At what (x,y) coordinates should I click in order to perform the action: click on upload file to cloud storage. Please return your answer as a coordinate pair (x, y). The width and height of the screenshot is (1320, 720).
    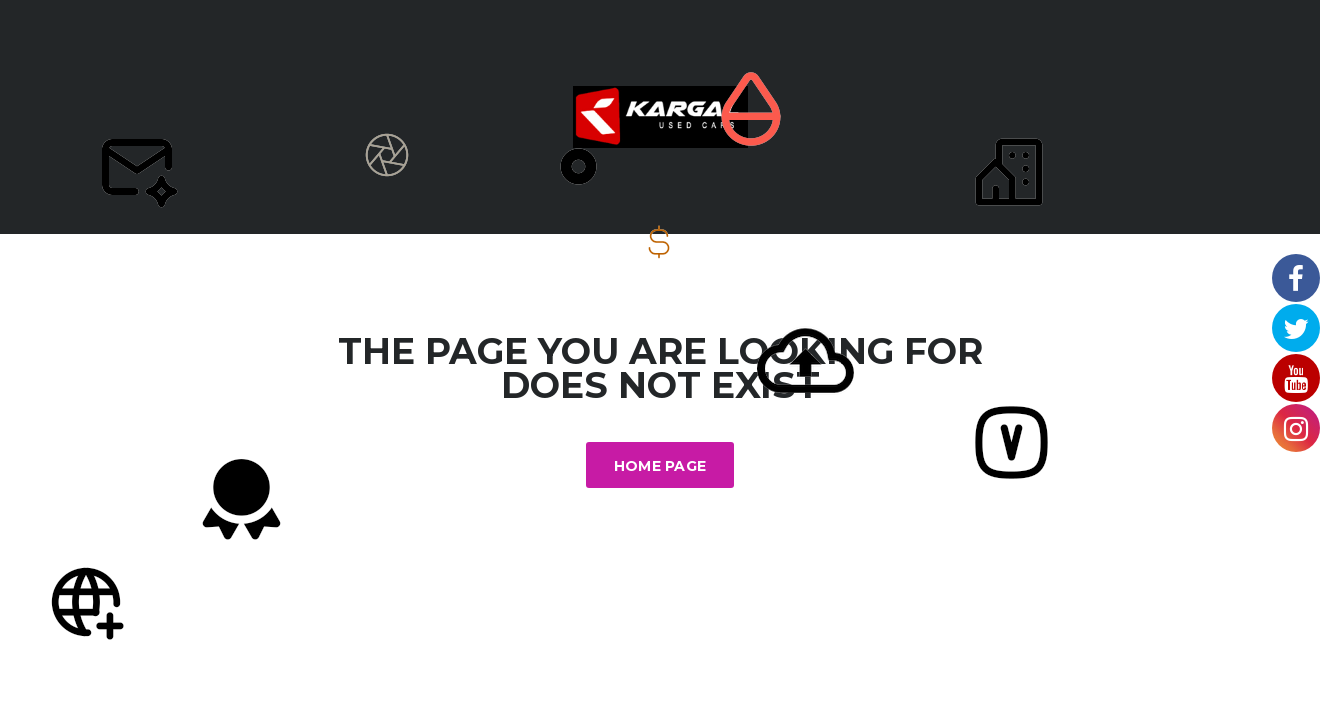
    Looking at the image, I should click on (805, 360).